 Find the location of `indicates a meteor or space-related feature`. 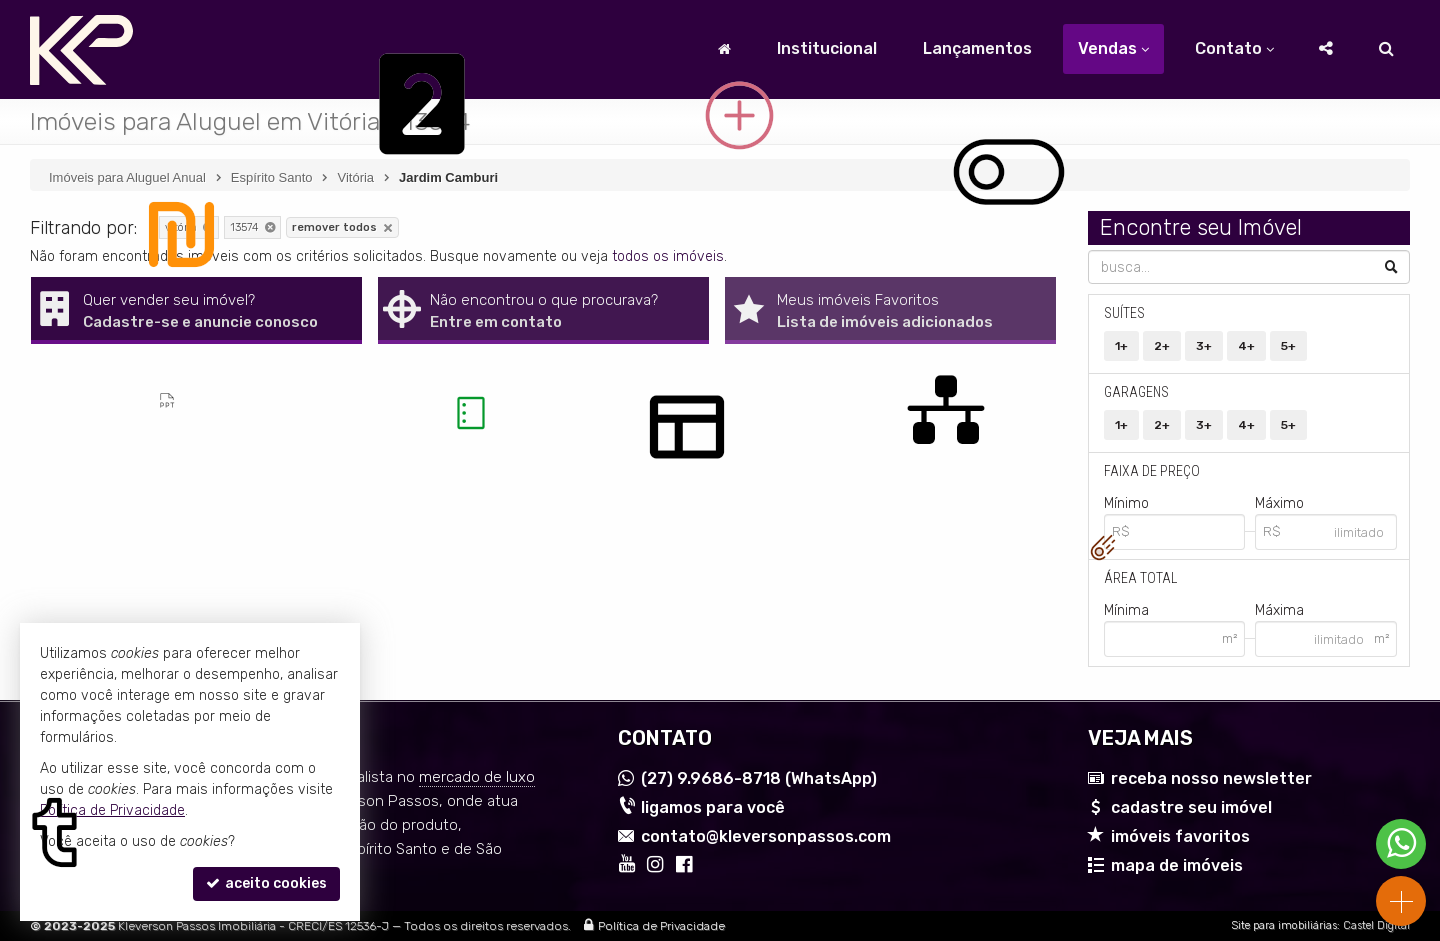

indicates a meteor or space-related feature is located at coordinates (1103, 548).